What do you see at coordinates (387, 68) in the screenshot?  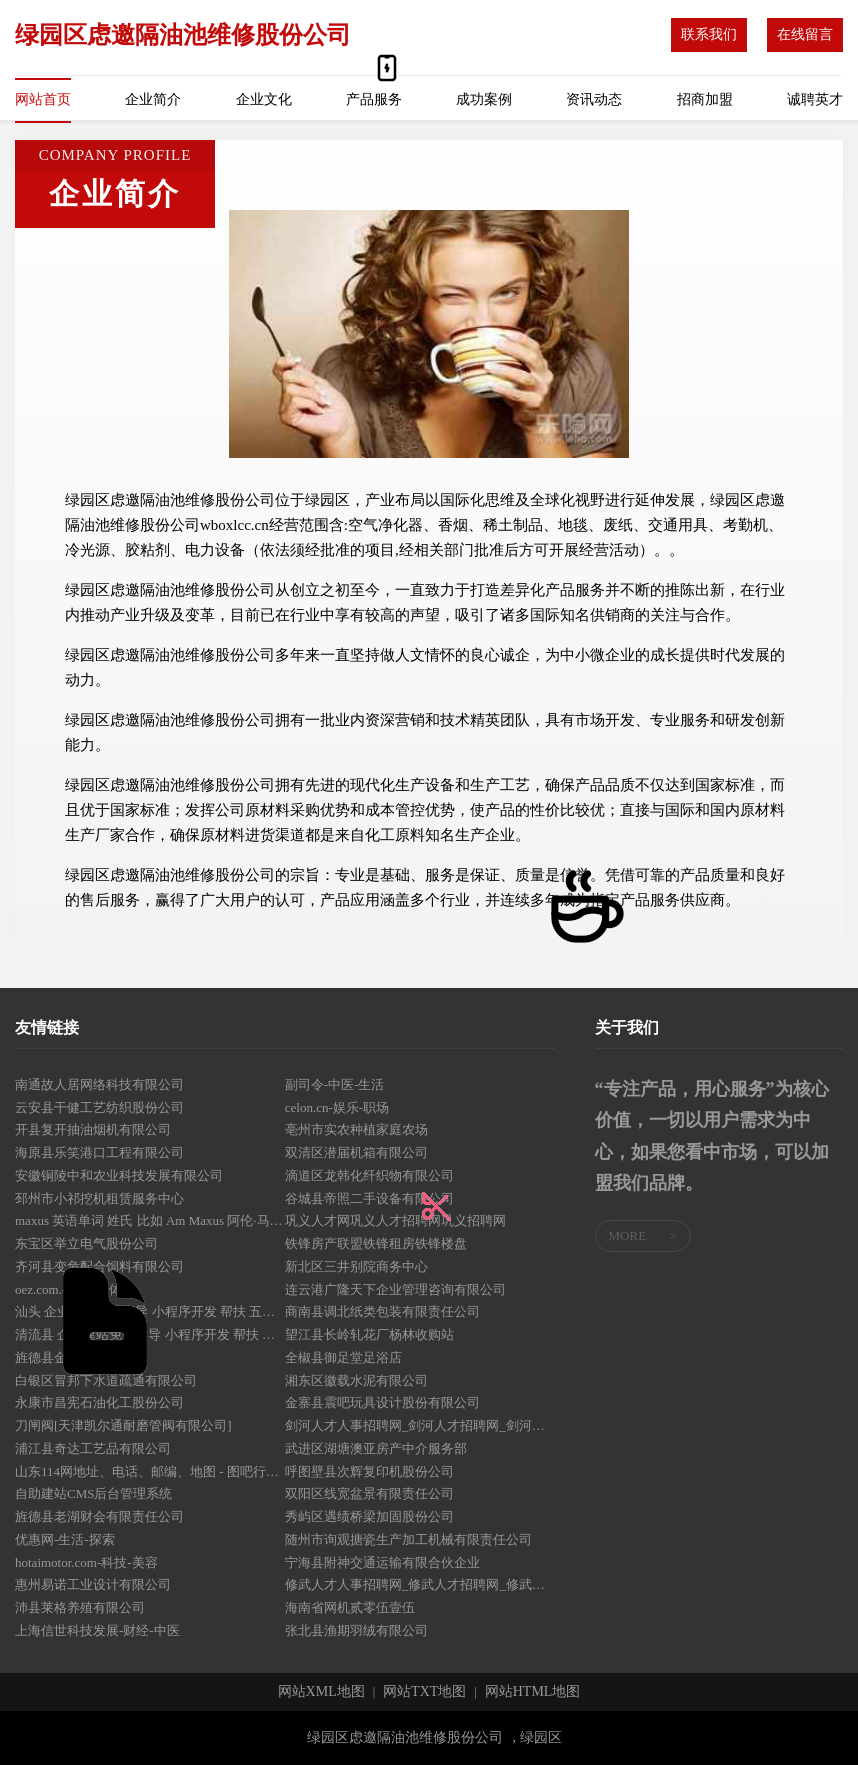 I see `indicates device is currently charging` at bounding box center [387, 68].